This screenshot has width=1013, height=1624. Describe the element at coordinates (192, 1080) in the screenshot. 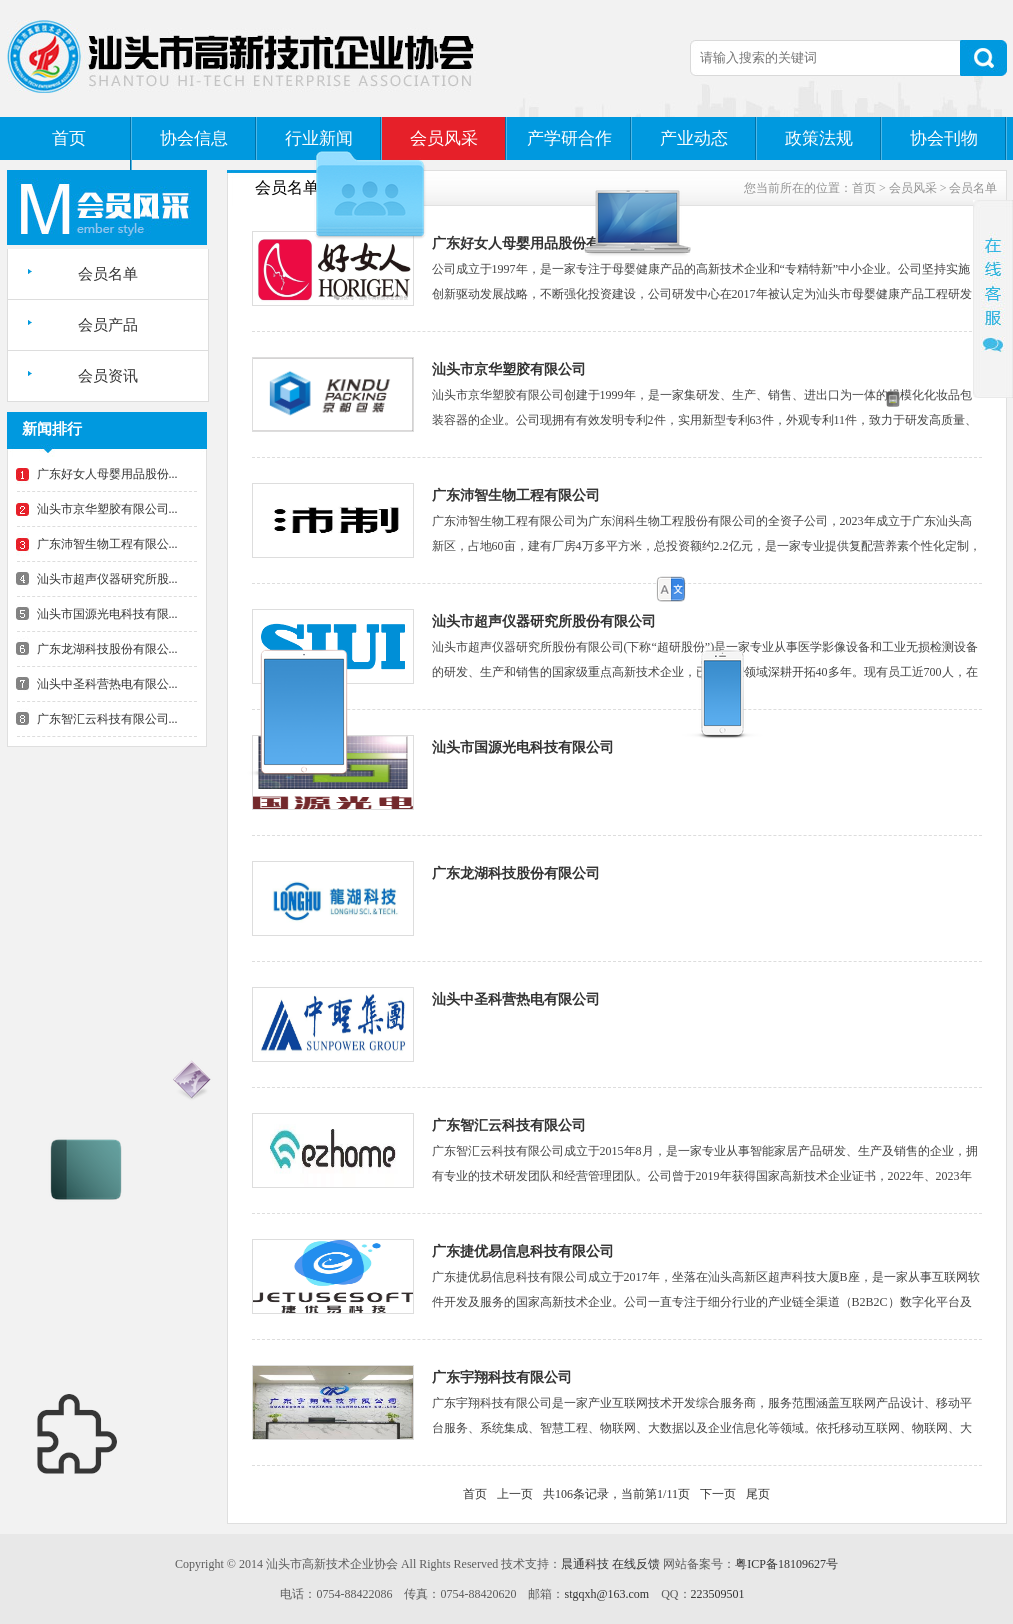

I see `indicates an executable program file` at that location.